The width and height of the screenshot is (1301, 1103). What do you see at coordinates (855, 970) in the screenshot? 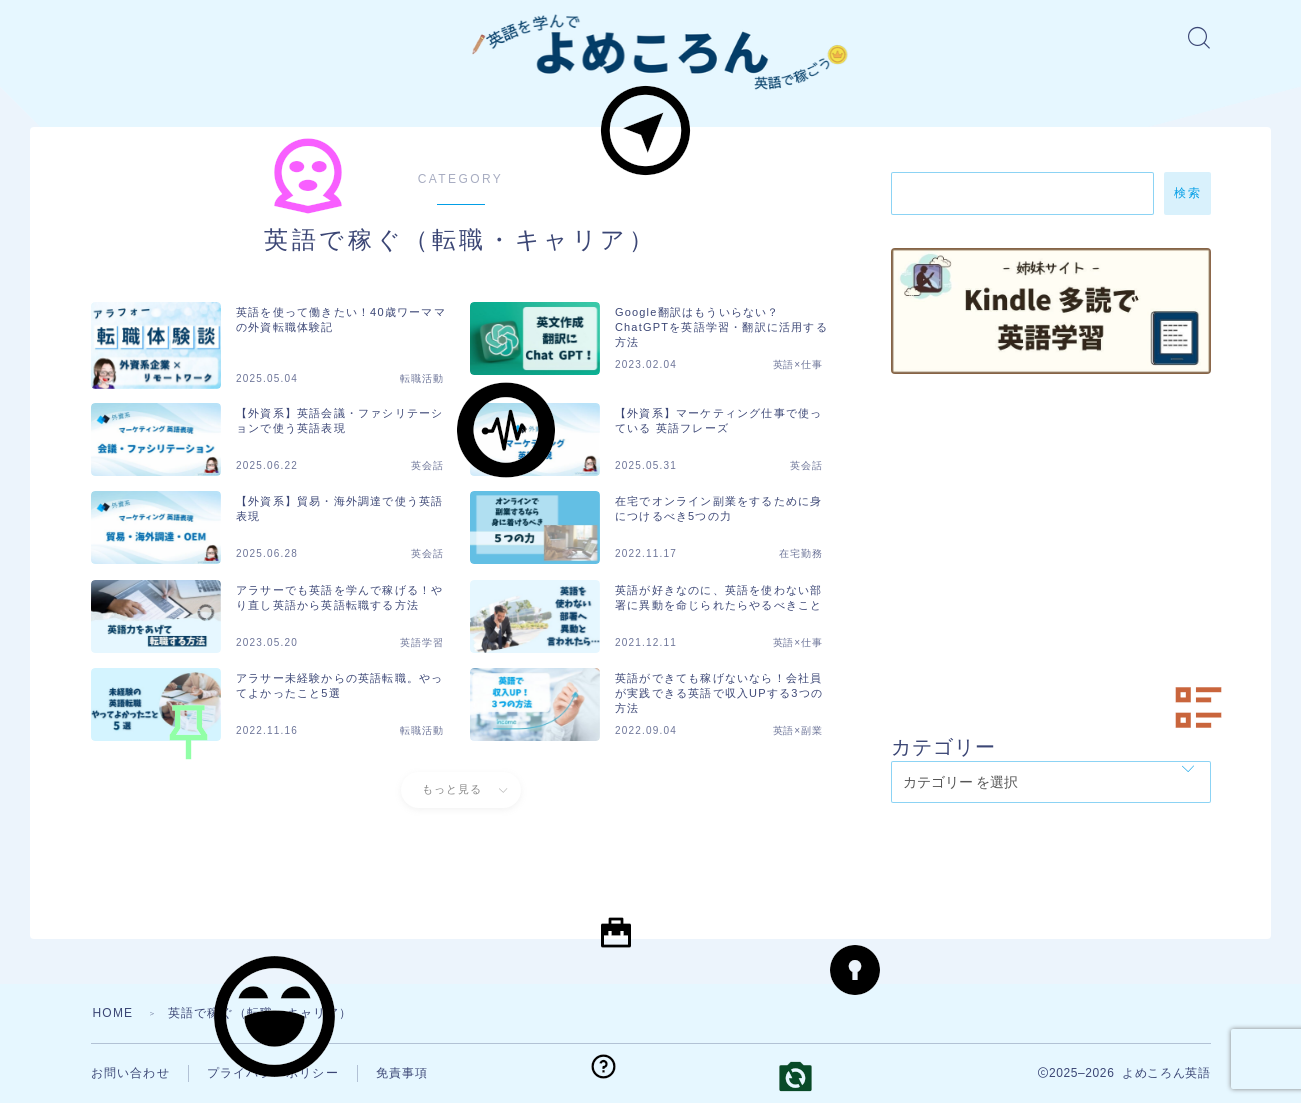
I see `lock or secure a room` at bounding box center [855, 970].